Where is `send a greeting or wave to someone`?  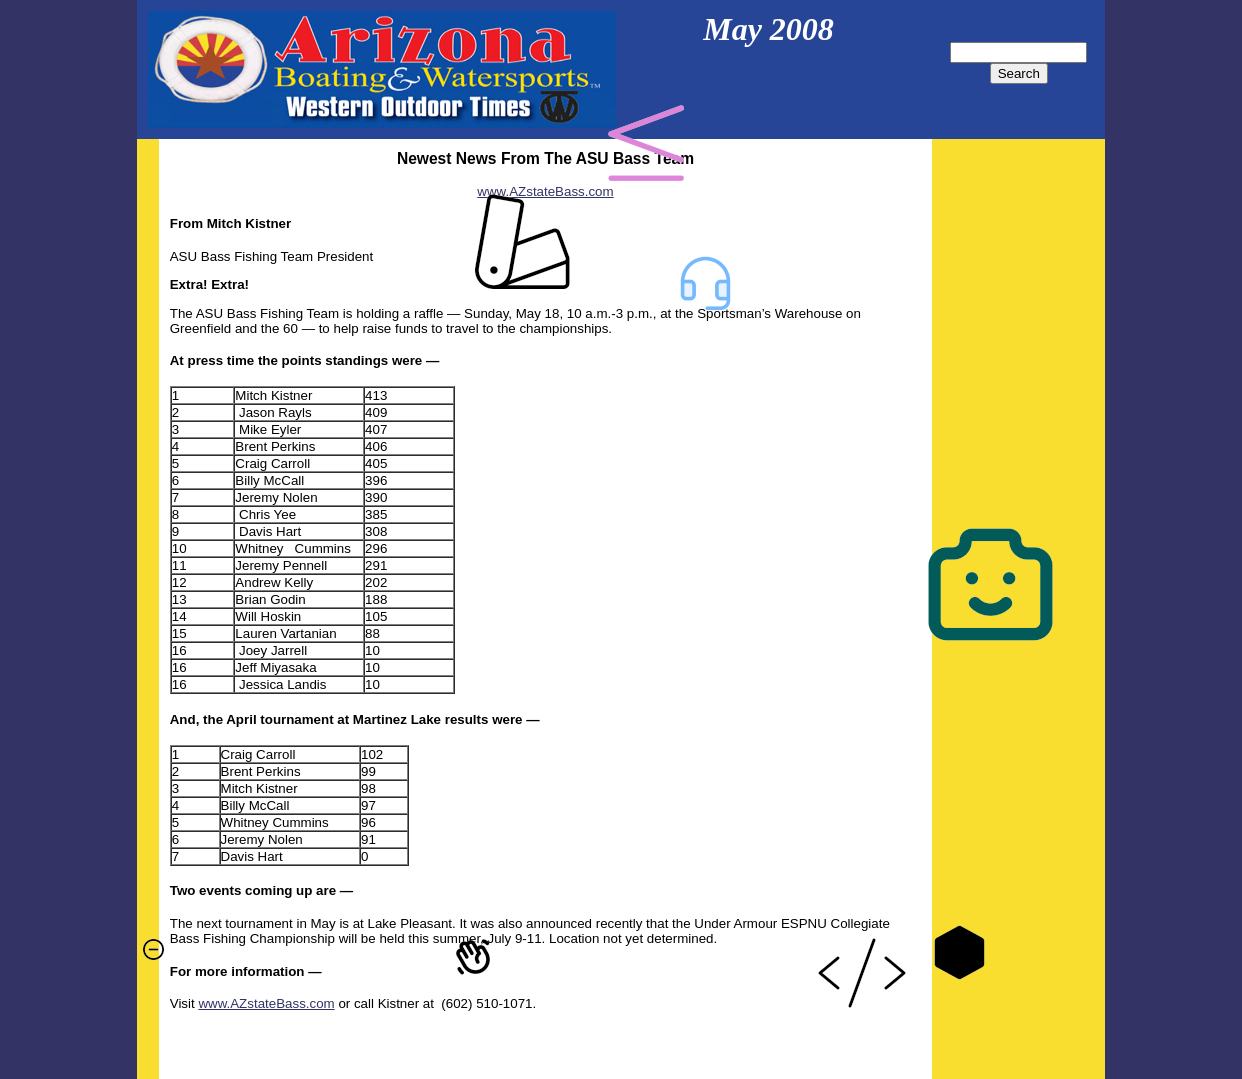
send a greeting or wave to someone is located at coordinates (473, 957).